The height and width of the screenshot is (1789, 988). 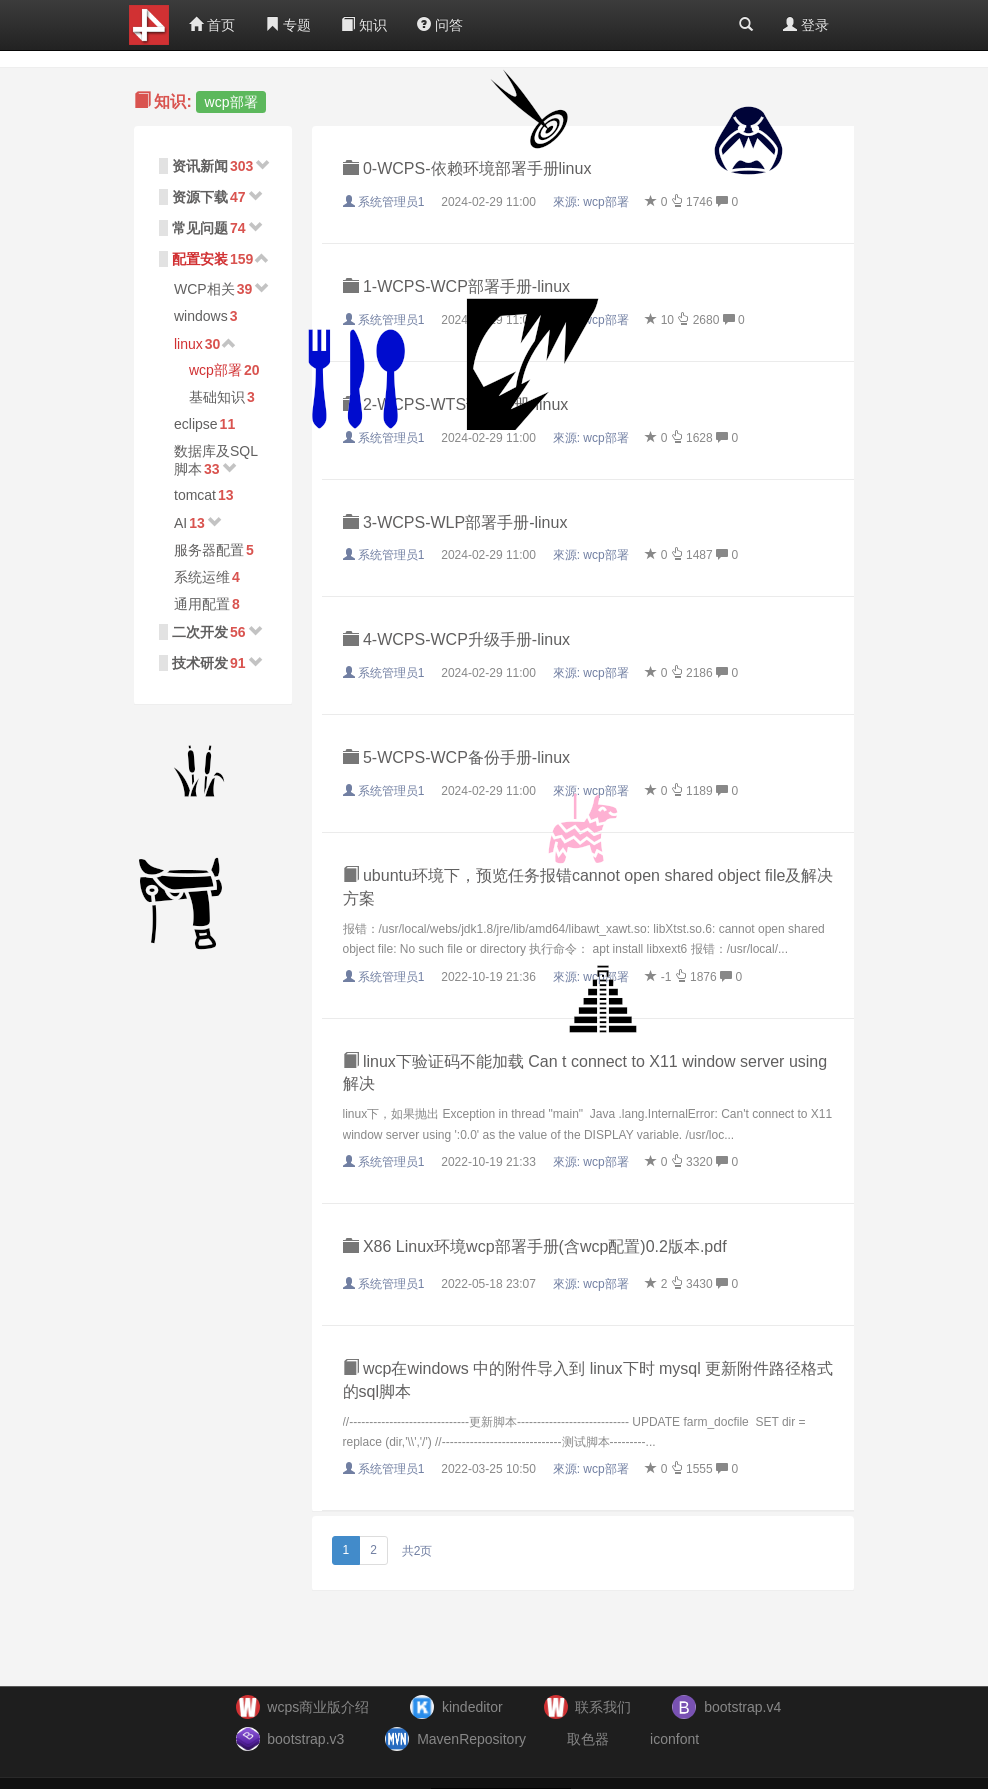 What do you see at coordinates (532, 364) in the screenshot?
I see `select ent or tree creature character` at bounding box center [532, 364].